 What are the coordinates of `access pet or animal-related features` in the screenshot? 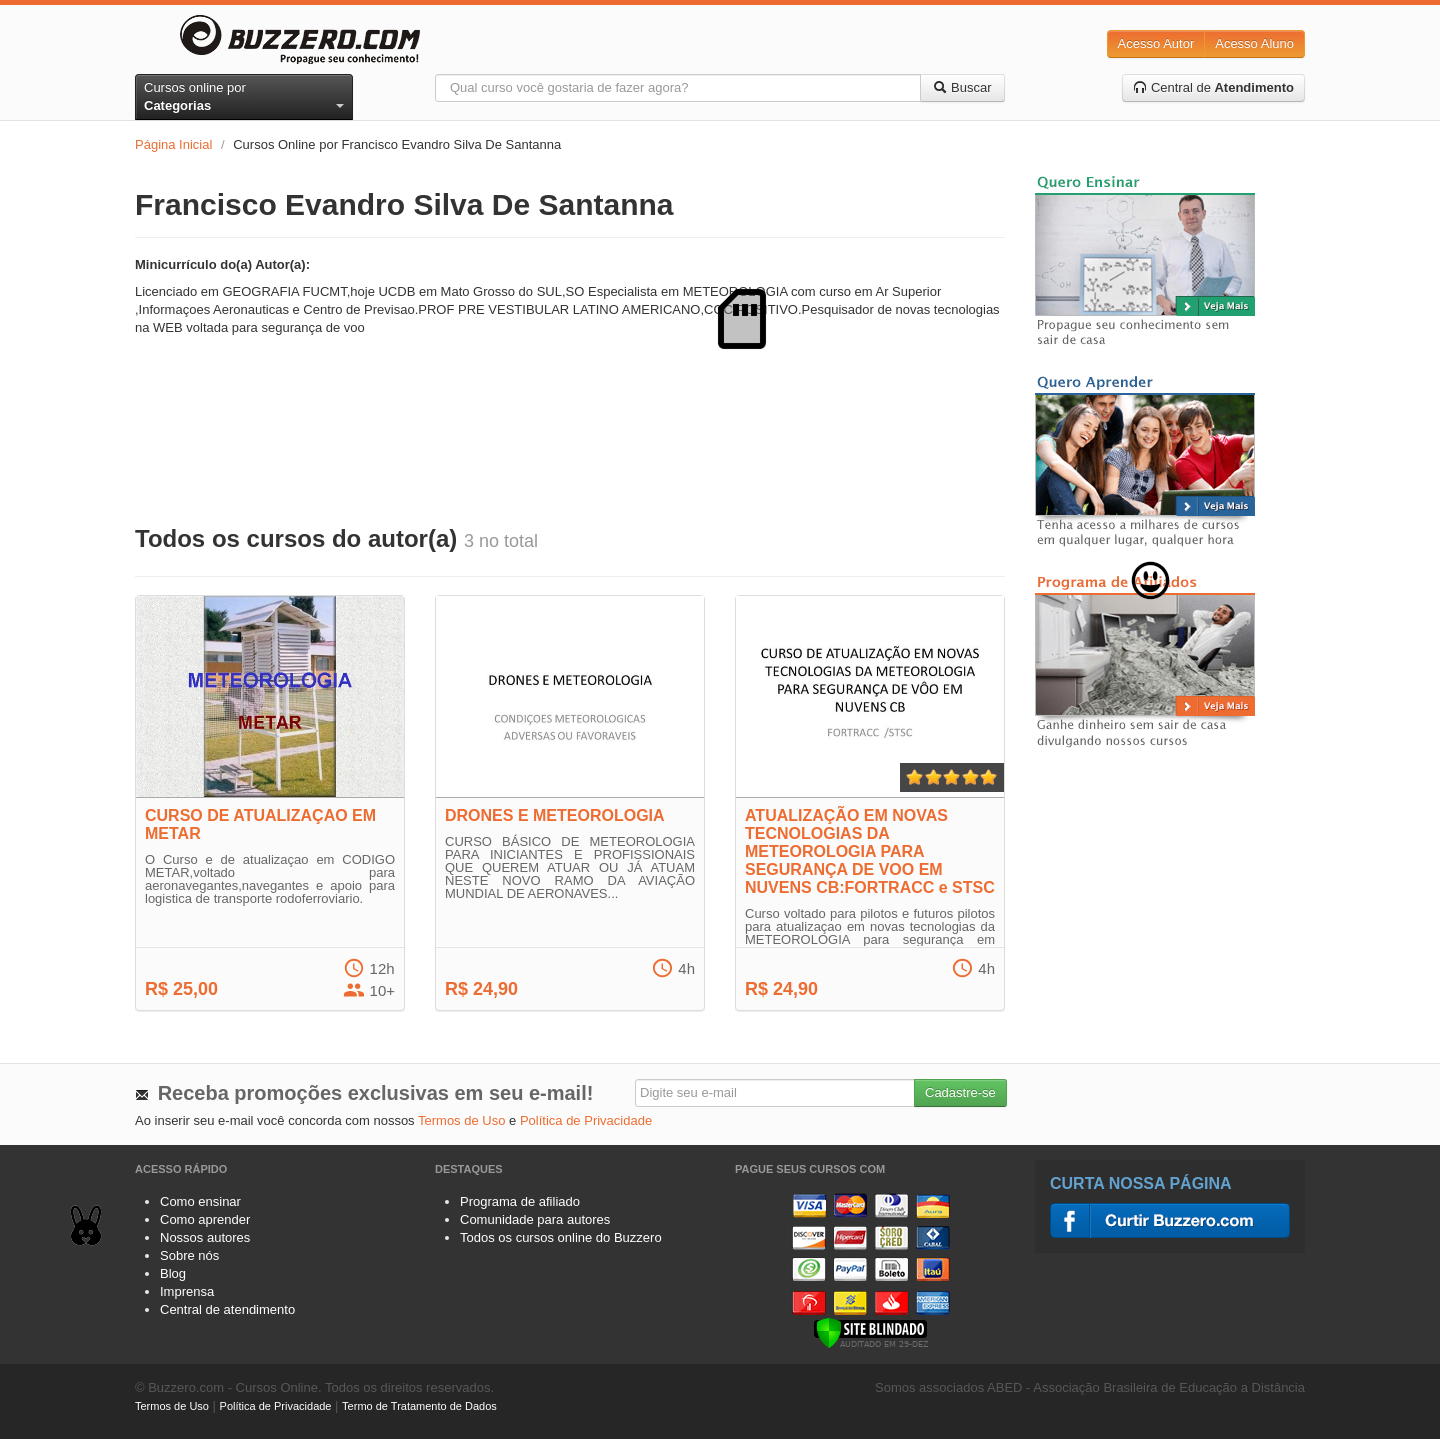 It's located at (86, 1226).